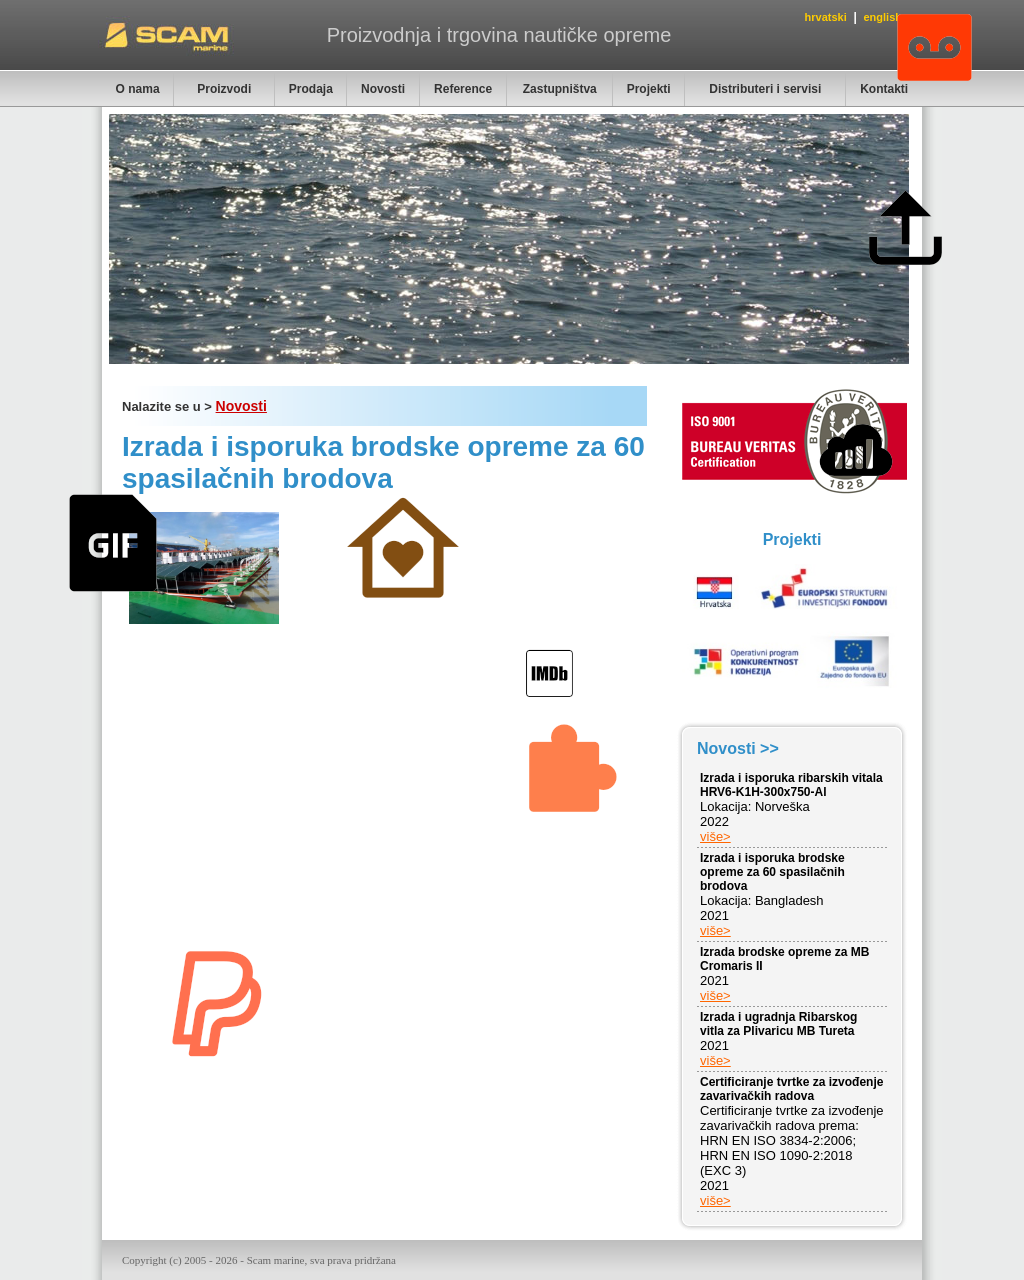 This screenshot has width=1024, height=1280. Describe the element at coordinates (549, 673) in the screenshot. I see `open the IMDb app or website` at that location.